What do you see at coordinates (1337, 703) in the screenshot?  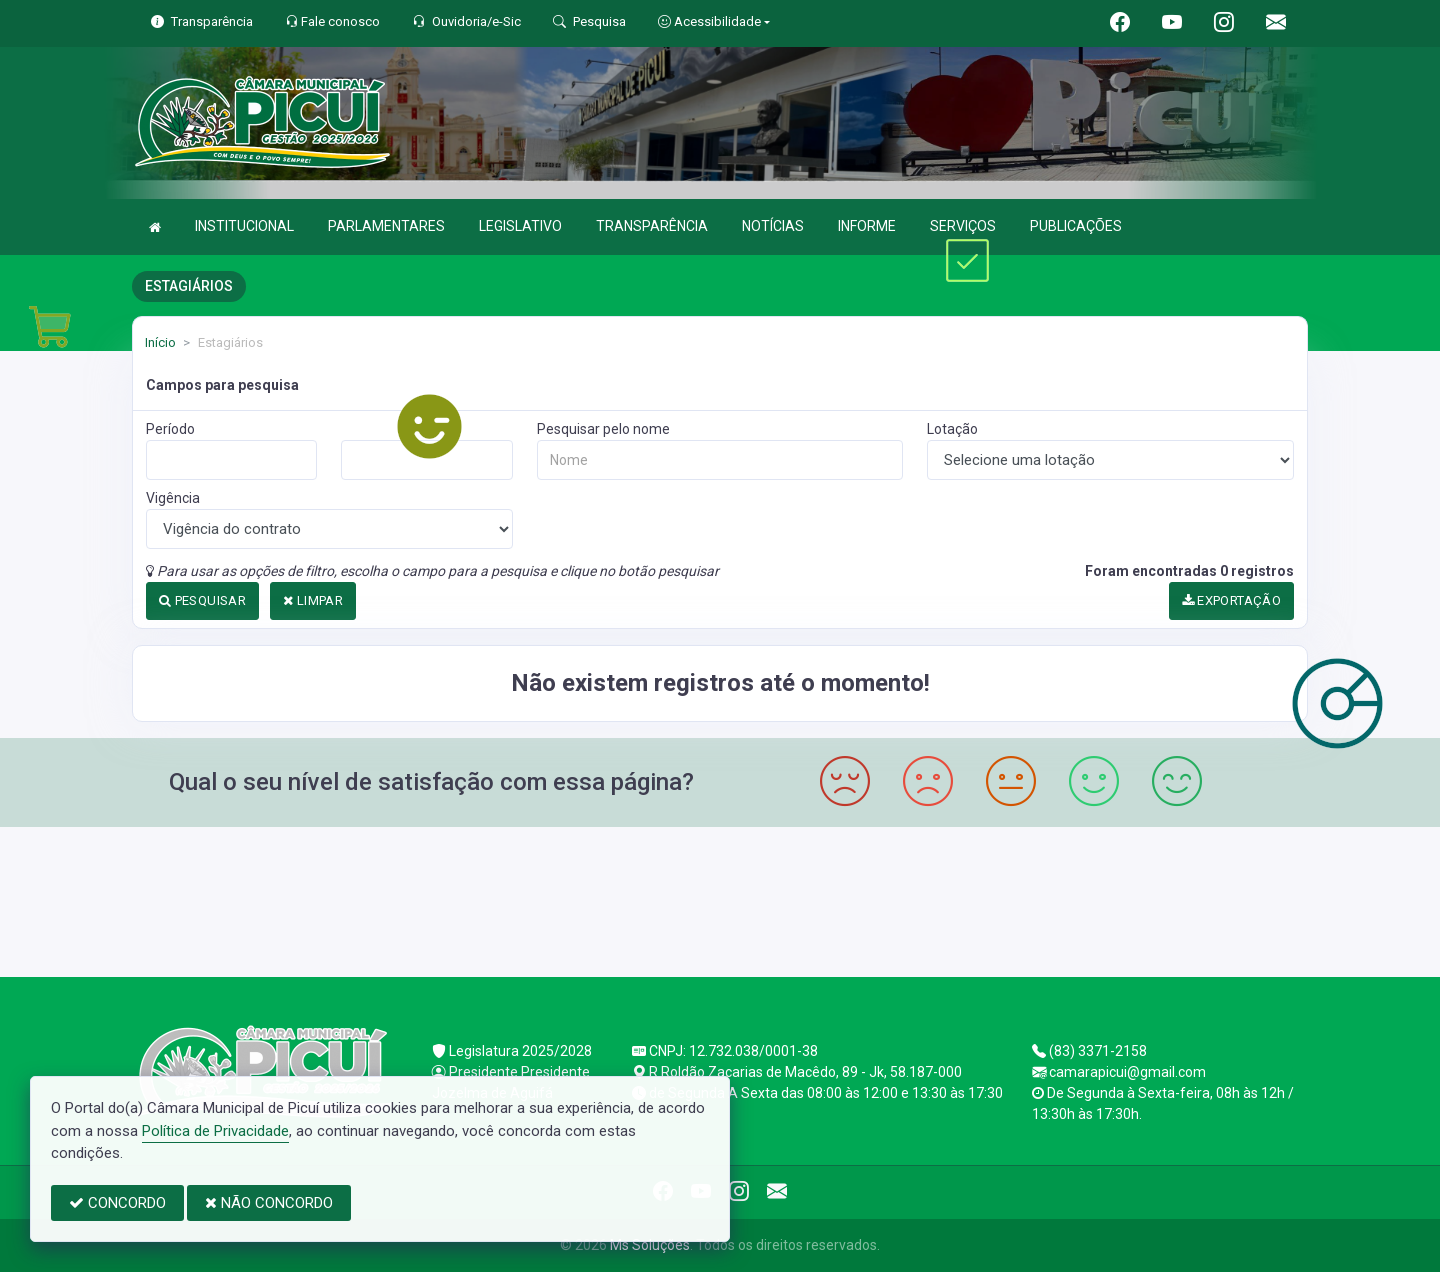 I see `play or access audio/music files` at bounding box center [1337, 703].